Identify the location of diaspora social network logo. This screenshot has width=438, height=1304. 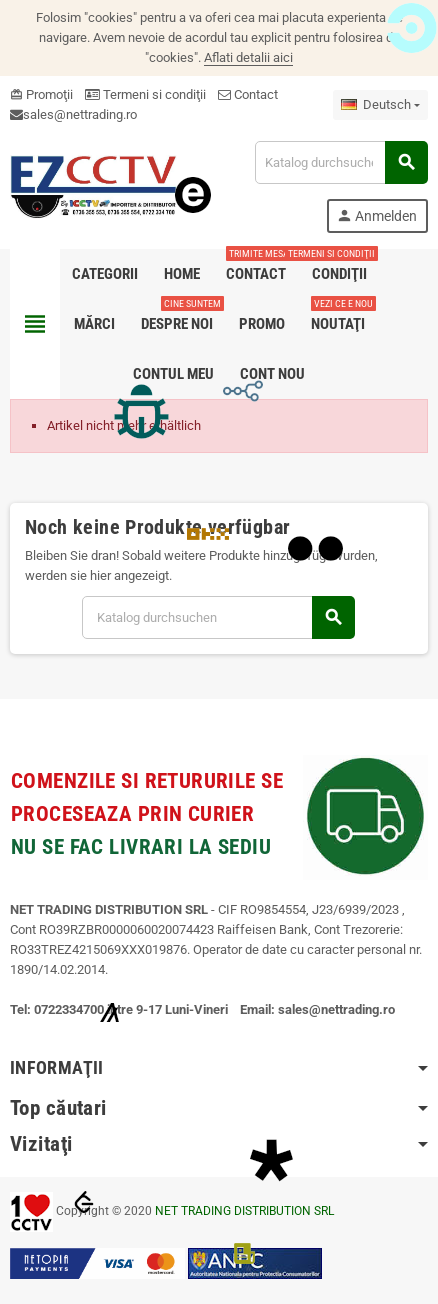
(271, 1160).